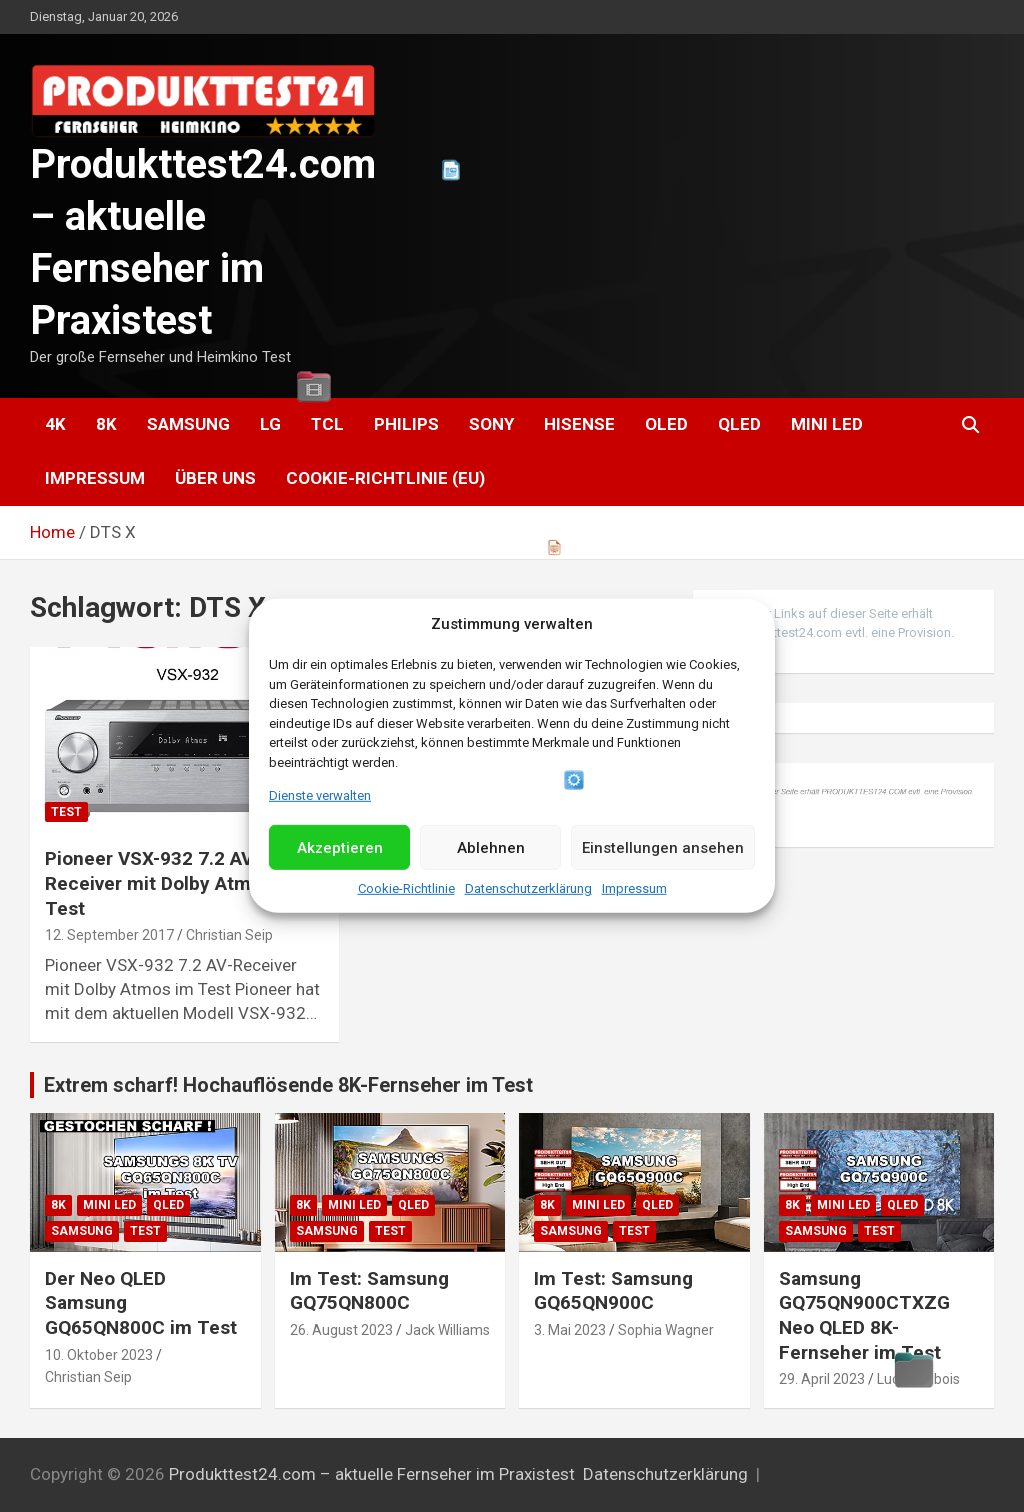 The image size is (1024, 1512). I want to click on windows executable file type indicator, so click(574, 780).